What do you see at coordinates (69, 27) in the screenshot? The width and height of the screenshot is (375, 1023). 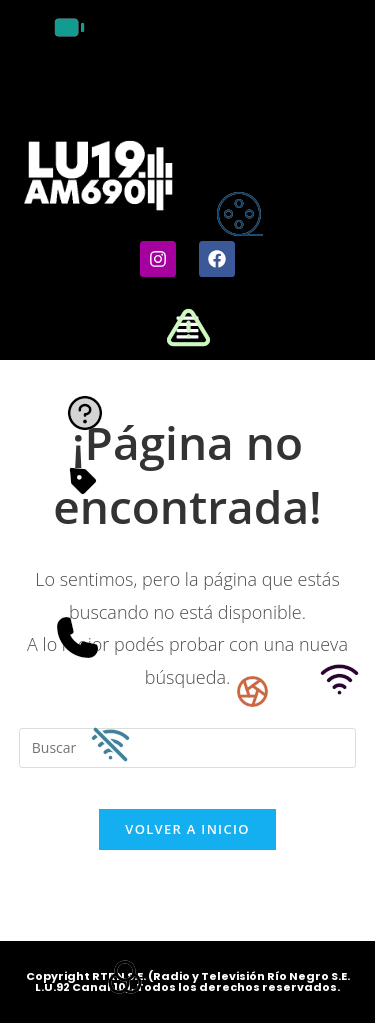 I see `shows current battery level` at bounding box center [69, 27].